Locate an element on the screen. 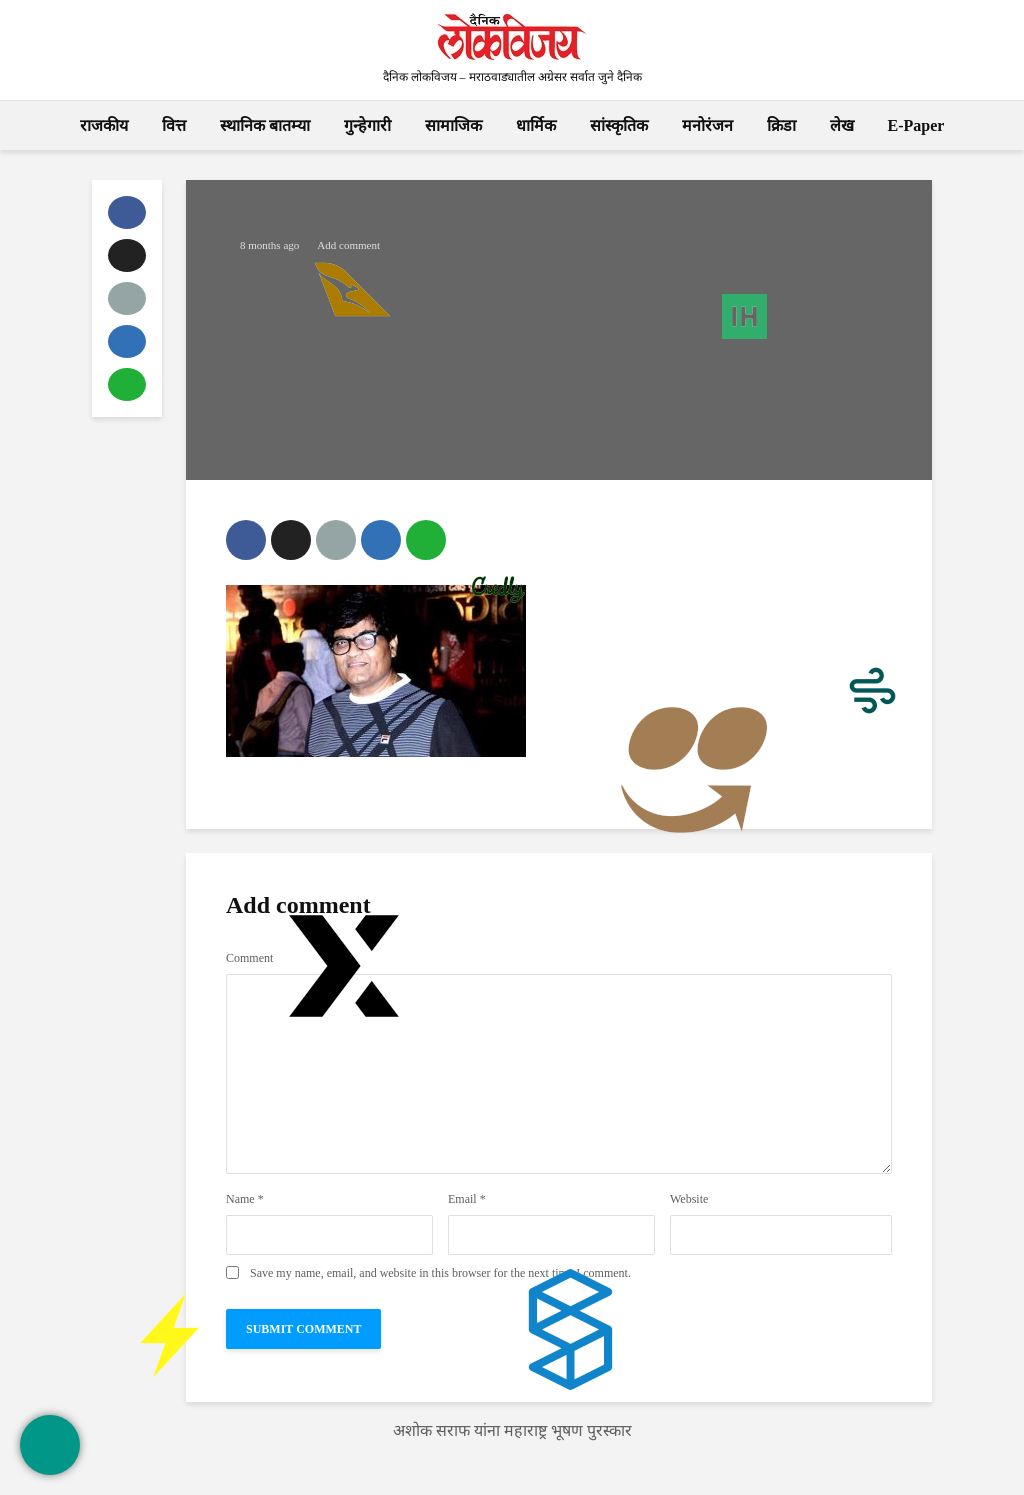 The width and height of the screenshot is (1024, 1495). open StackBlitz web IDE is located at coordinates (169, 1335).